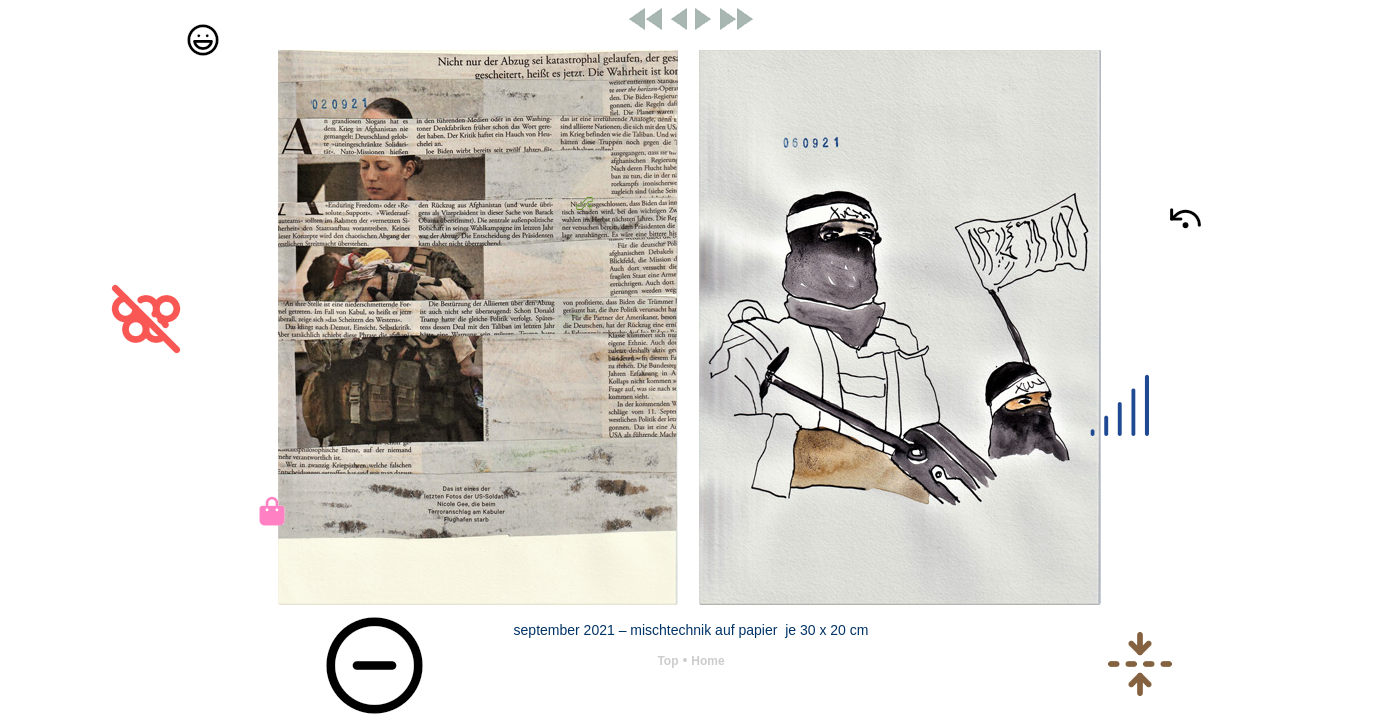 The height and width of the screenshot is (720, 1382). Describe the element at coordinates (1185, 217) in the screenshot. I see `undo recent action` at that location.